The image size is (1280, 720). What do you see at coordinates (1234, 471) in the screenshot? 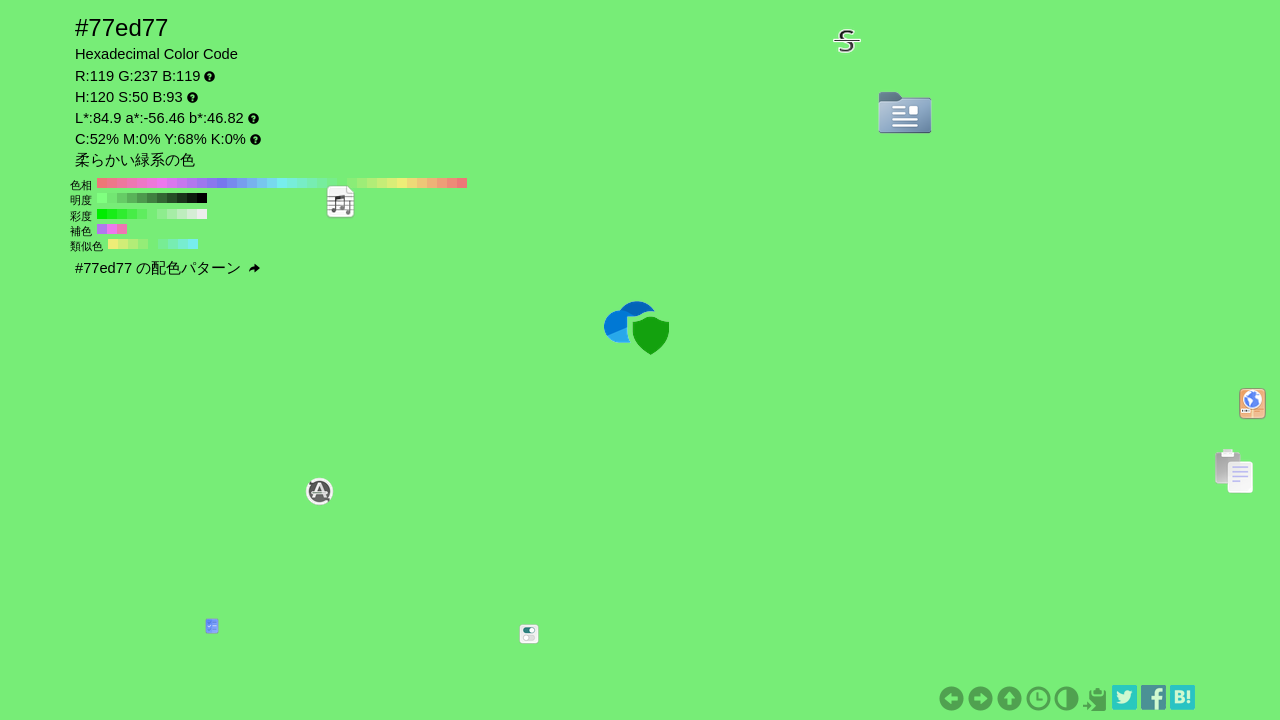
I see `paste content from clipboard` at bounding box center [1234, 471].